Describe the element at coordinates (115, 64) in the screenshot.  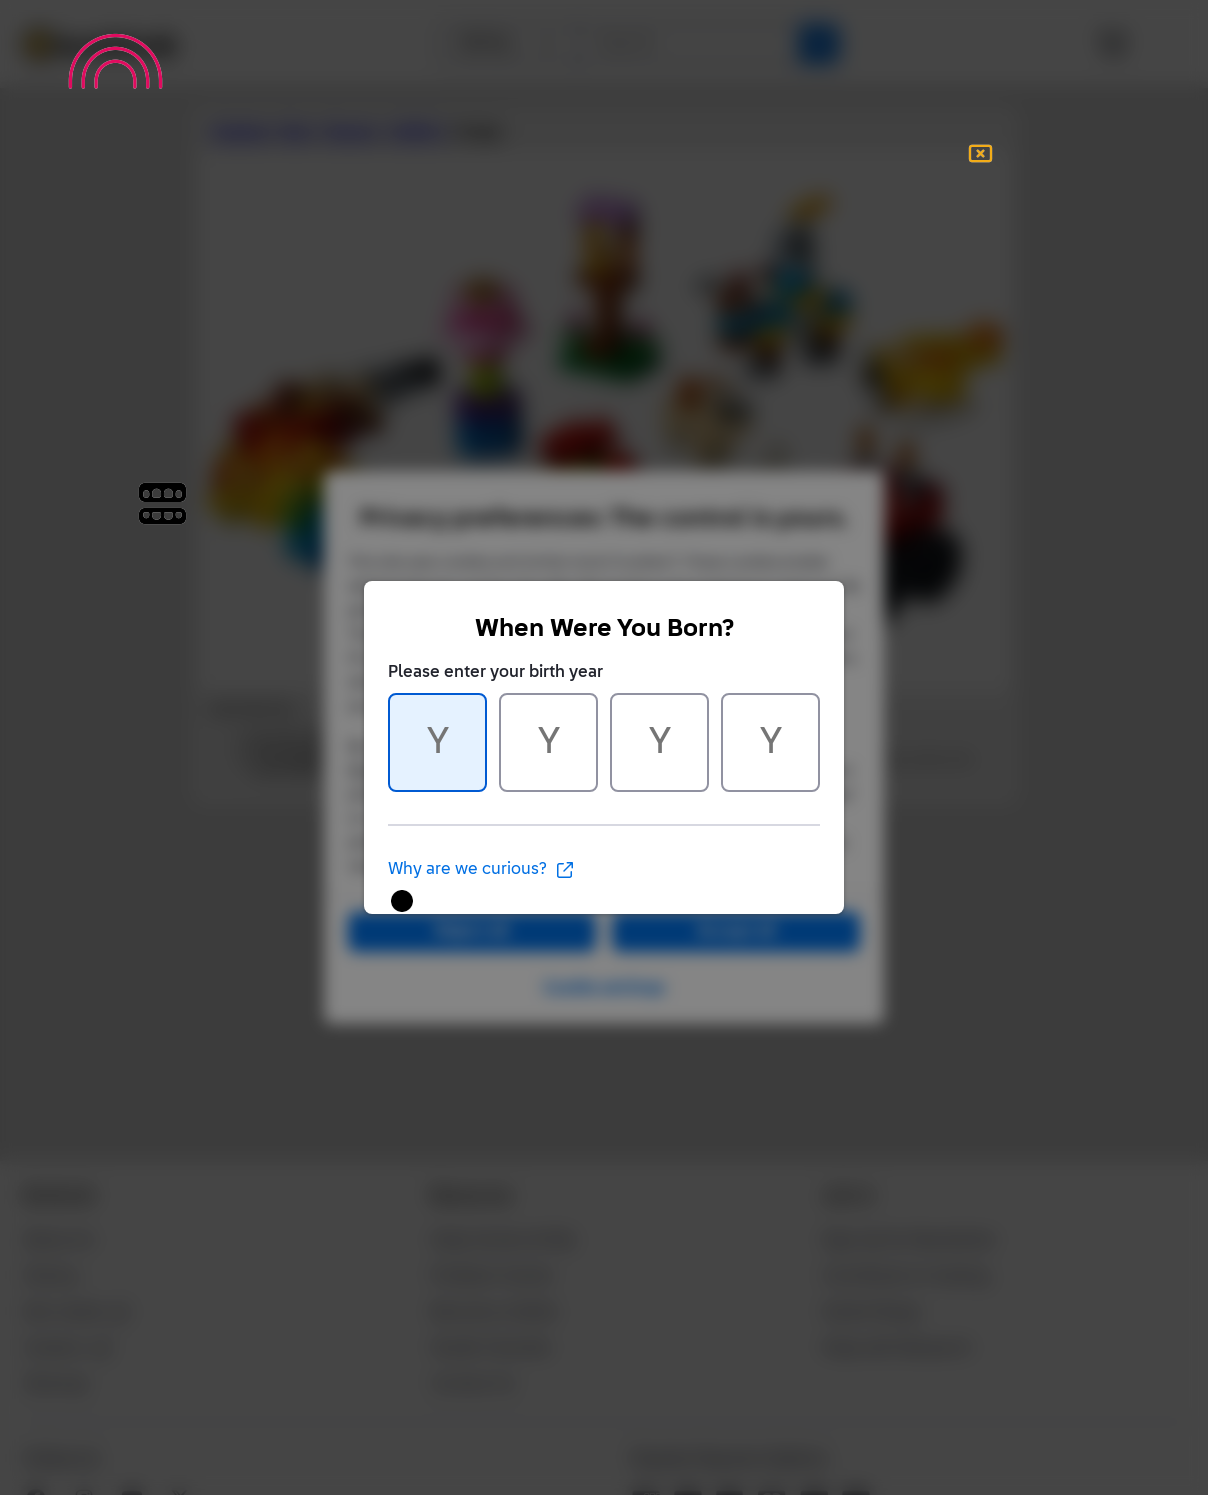
I see `indicates weather conditions with rainbow` at that location.